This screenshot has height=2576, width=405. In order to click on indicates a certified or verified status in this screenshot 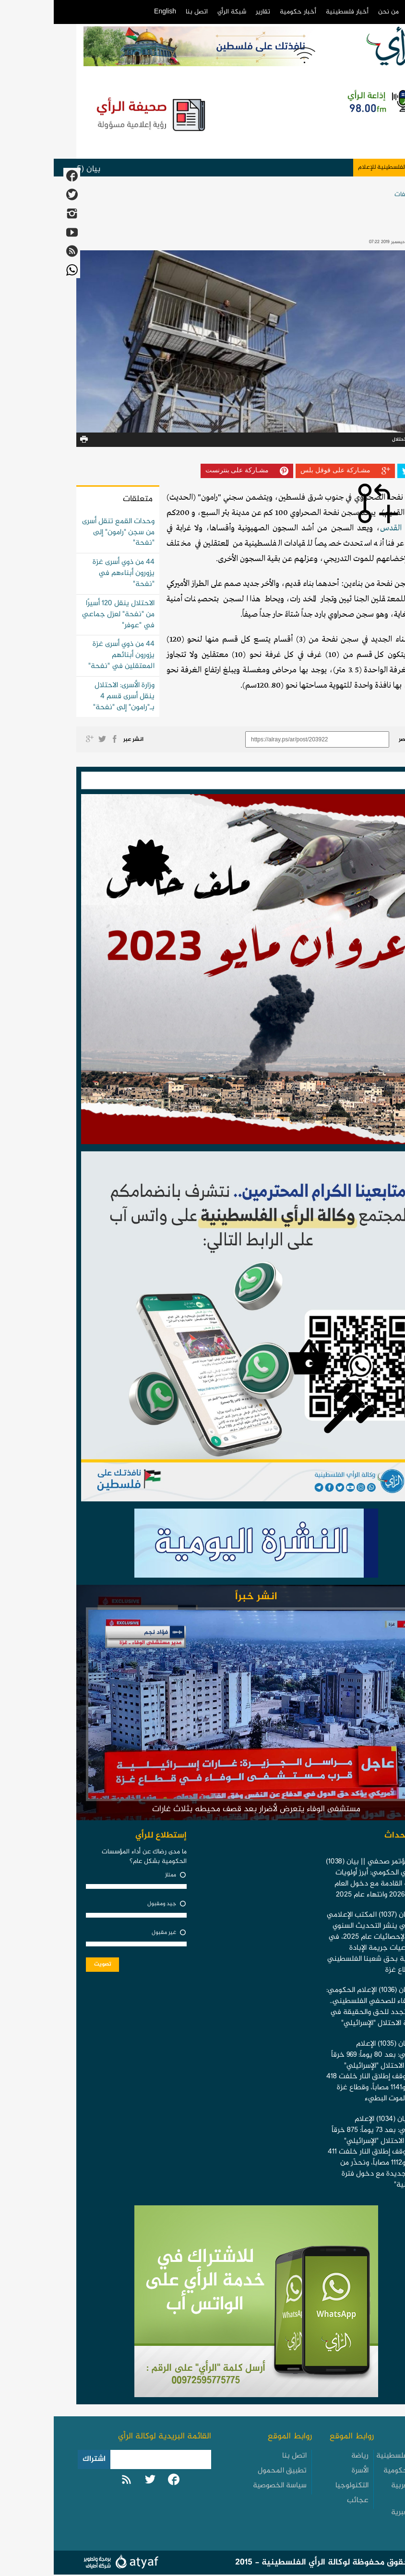, I will do `click(145, 863)`.